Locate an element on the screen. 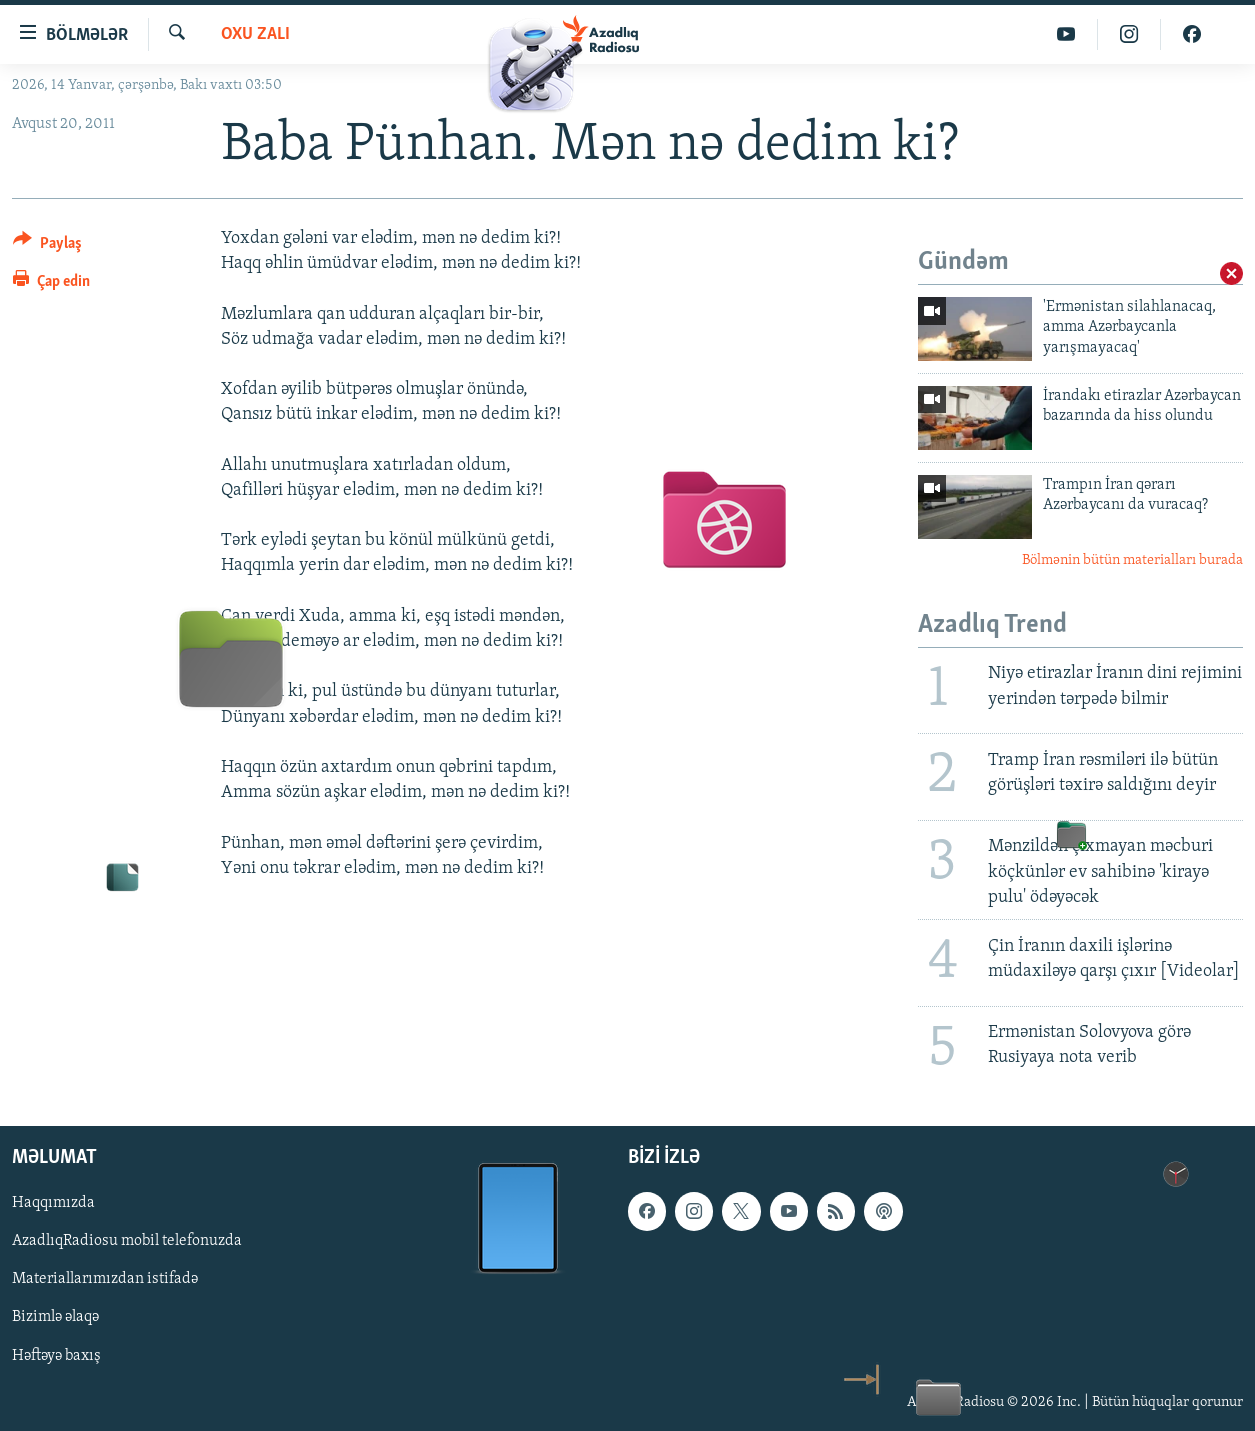 The image size is (1255, 1431). create a new folder is located at coordinates (1071, 834).